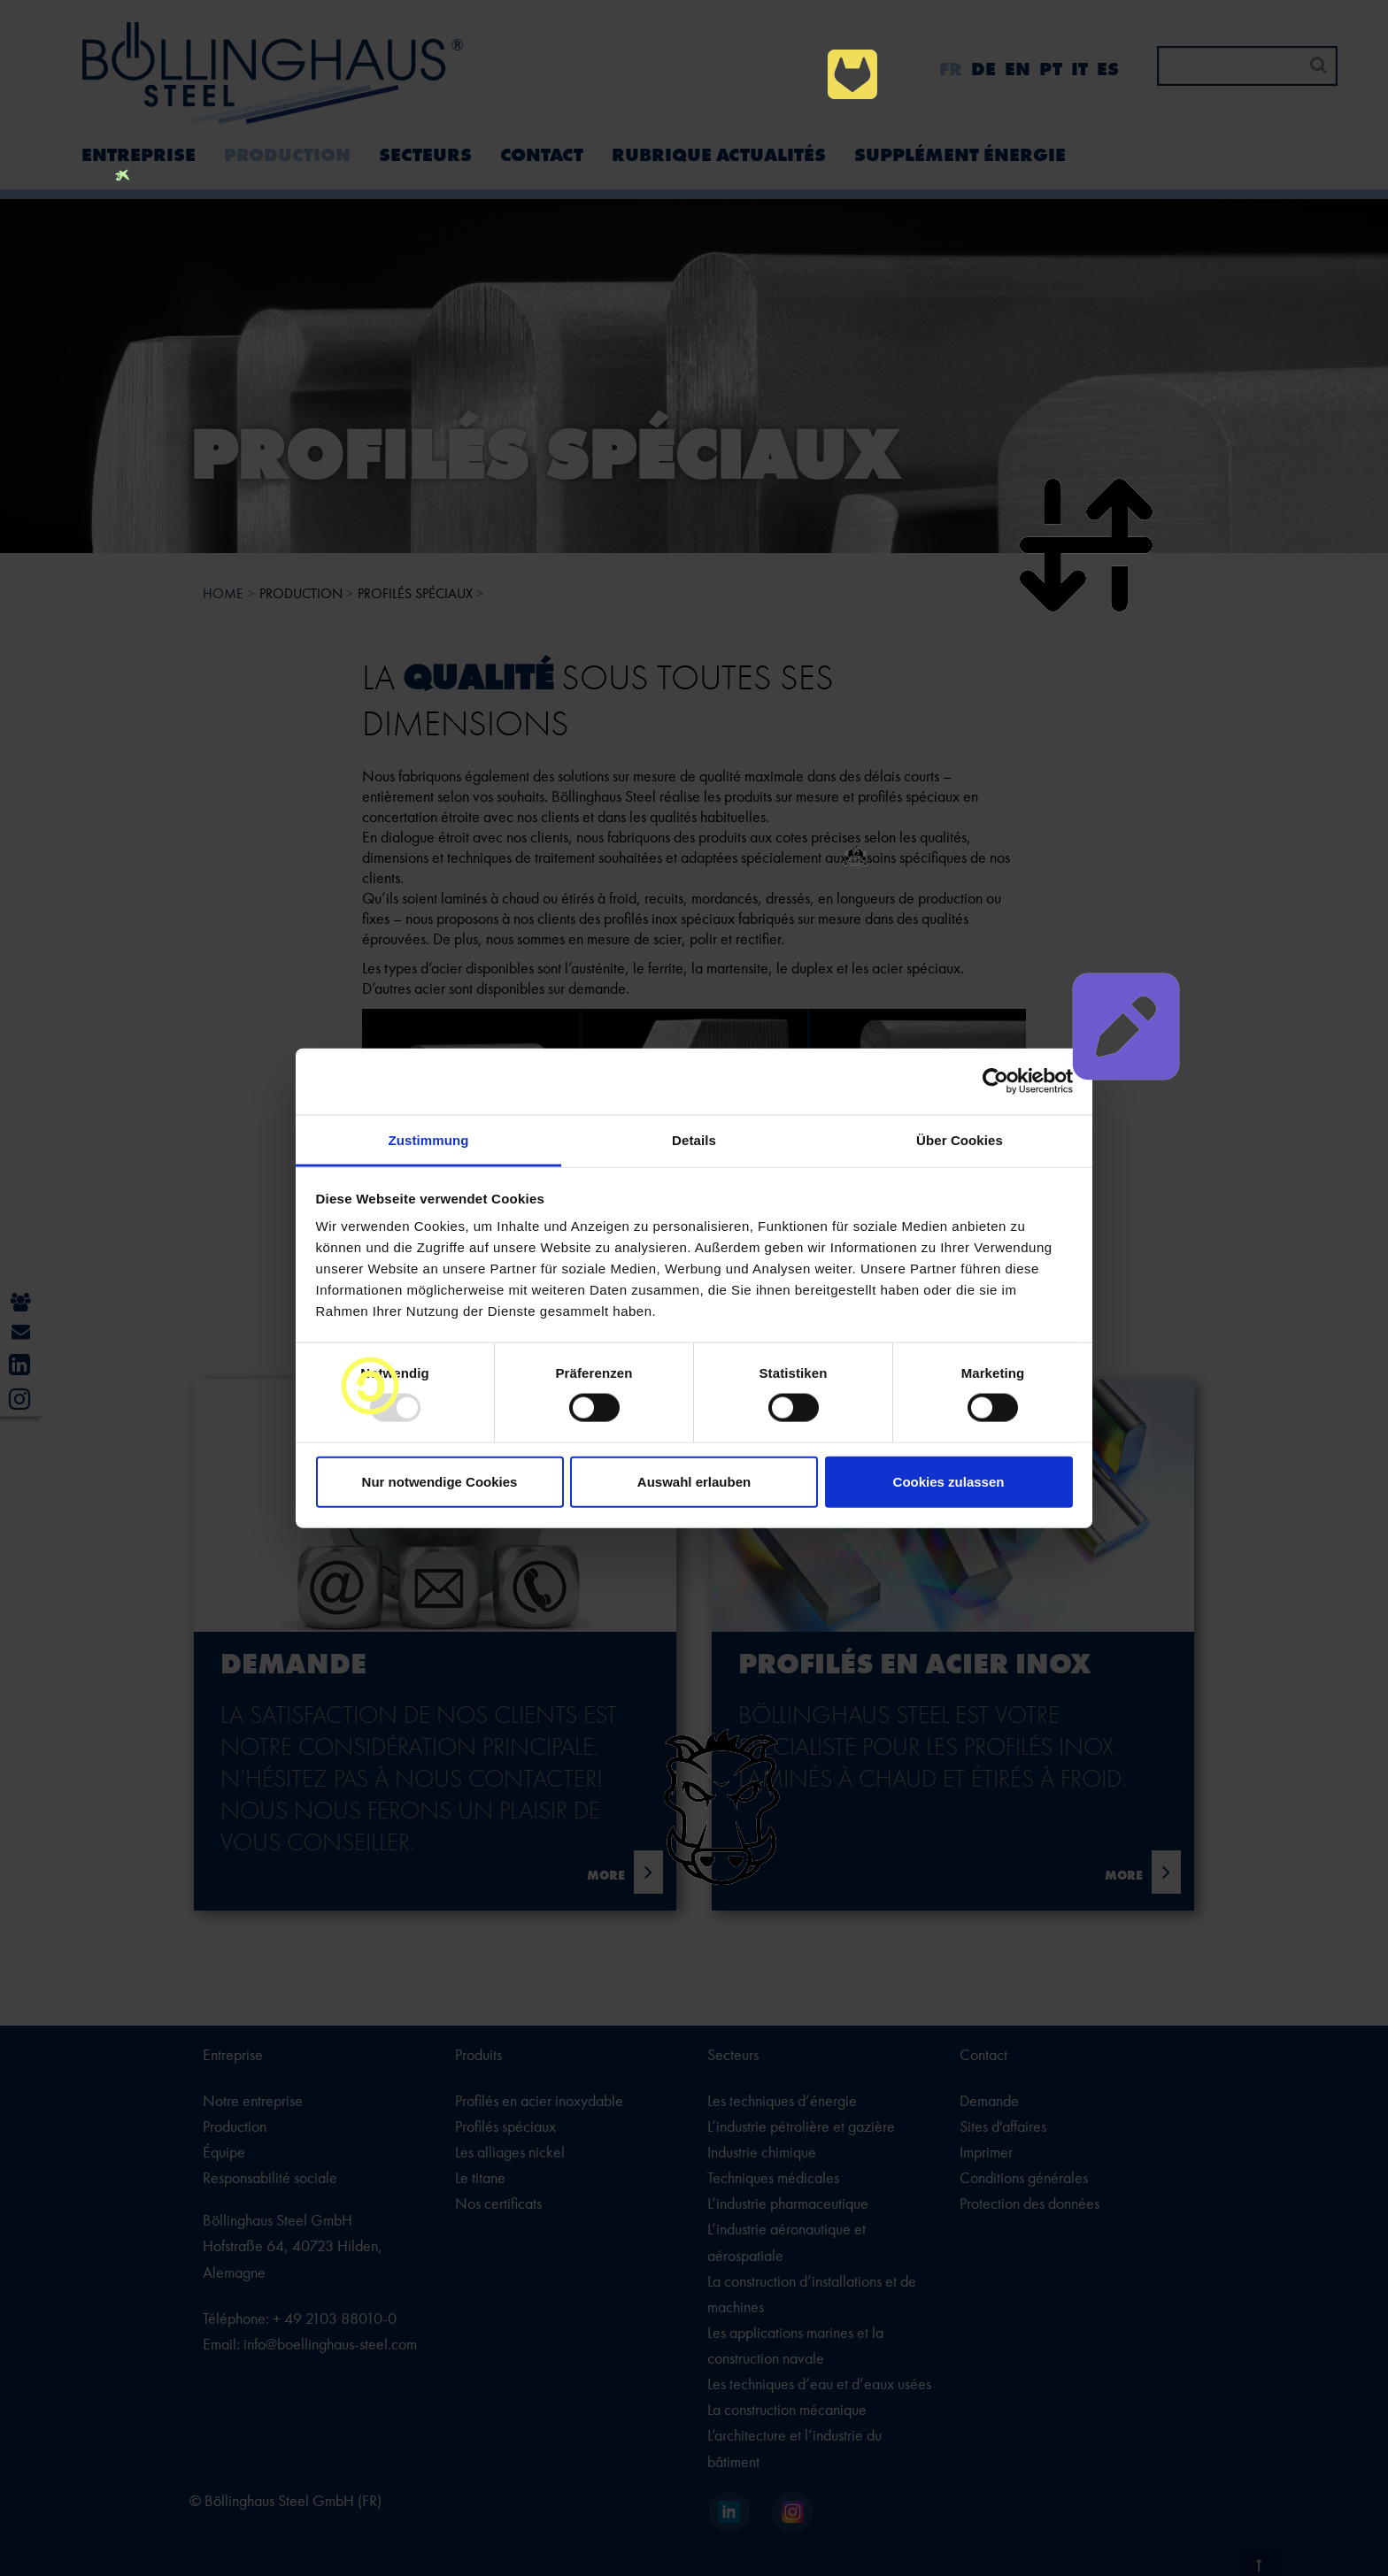  What do you see at coordinates (721, 1807) in the screenshot?
I see `grunt javascript task runner logo` at bounding box center [721, 1807].